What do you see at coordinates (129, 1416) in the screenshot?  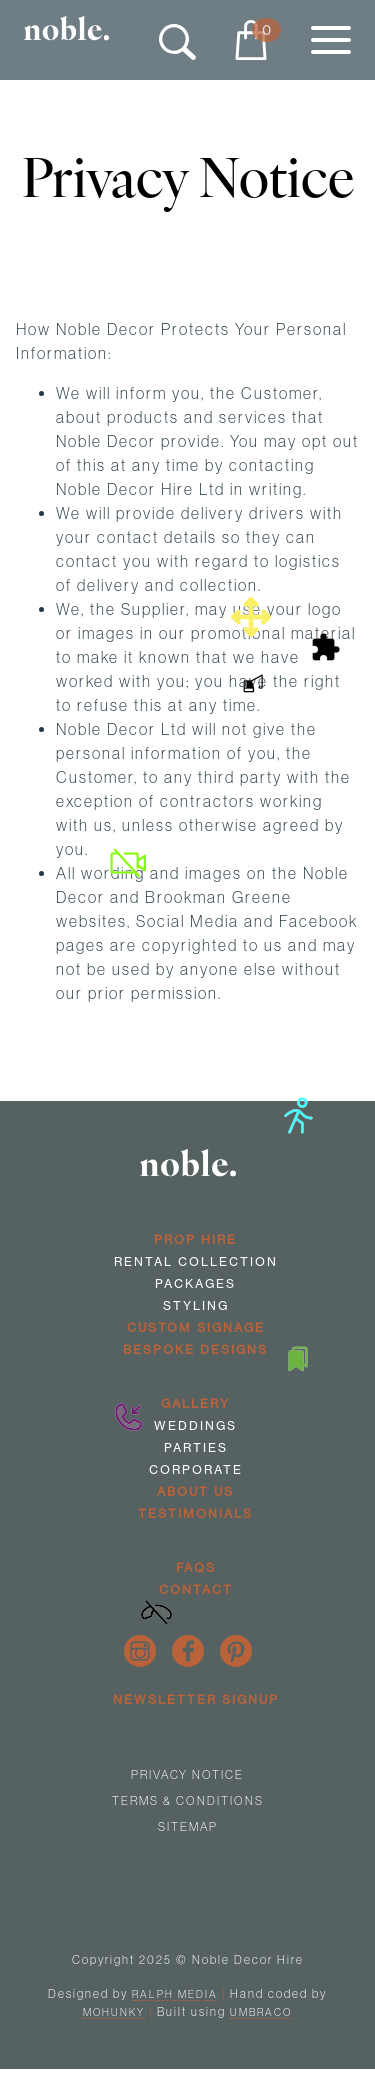 I see `incoming call notification` at bounding box center [129, 1416].